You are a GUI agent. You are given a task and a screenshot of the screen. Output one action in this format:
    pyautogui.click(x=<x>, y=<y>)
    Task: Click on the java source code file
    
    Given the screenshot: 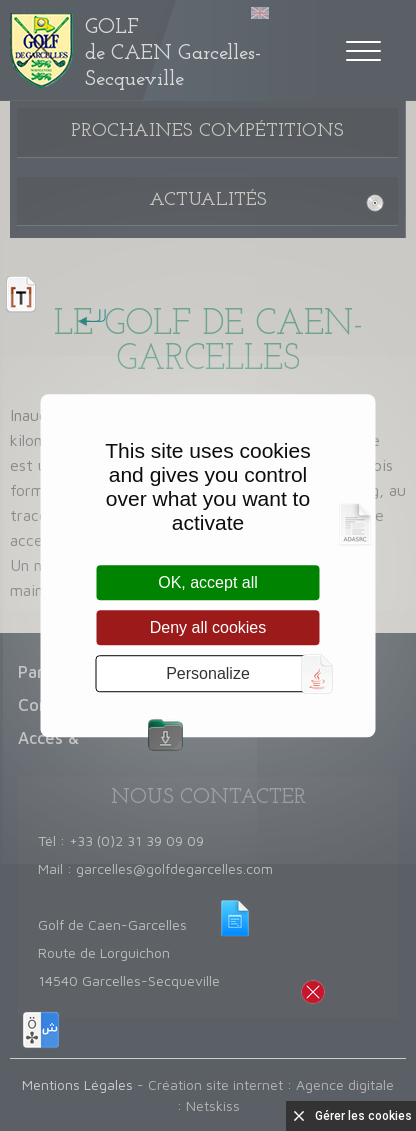 What is the action you would take?
    pyautogui.click(x=317, y=674)
    